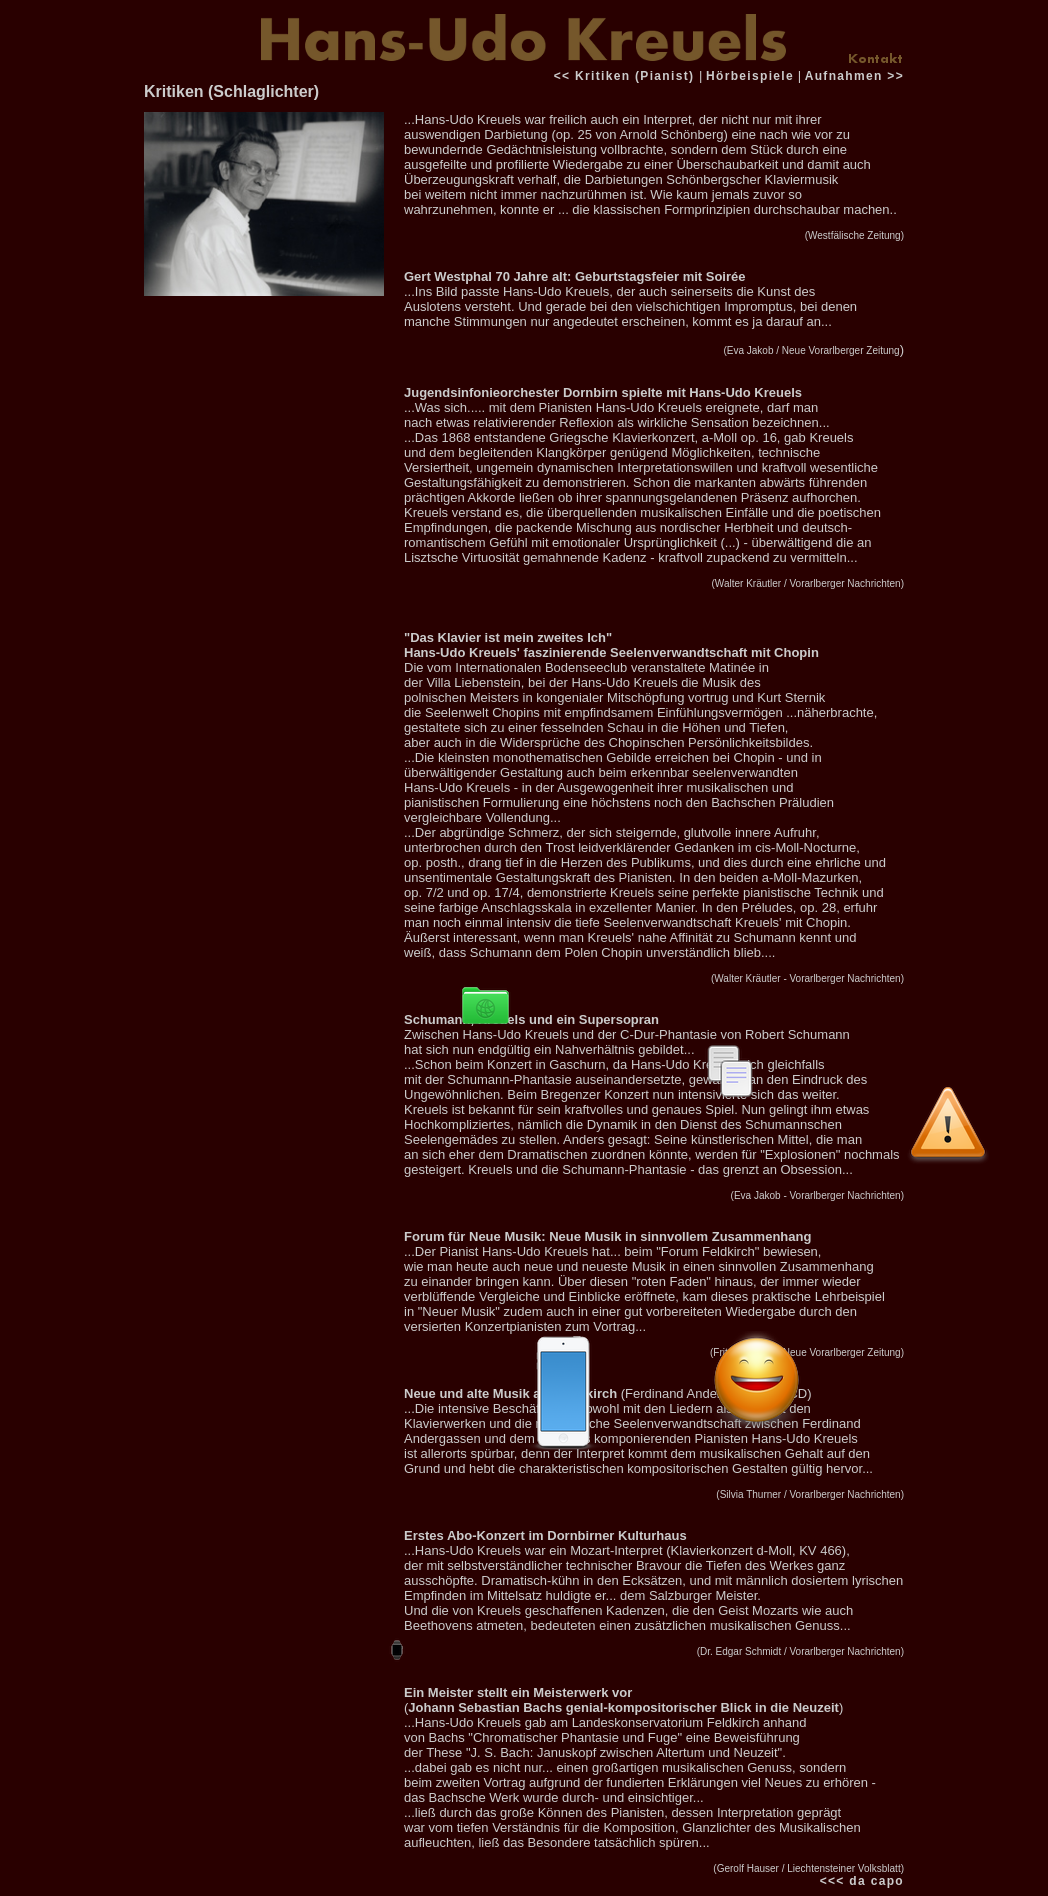  What do you see at coordinates (948, 1125) in the screenshot?
I see `indicates a warning or caution state` at bounding box center [948, 1125].